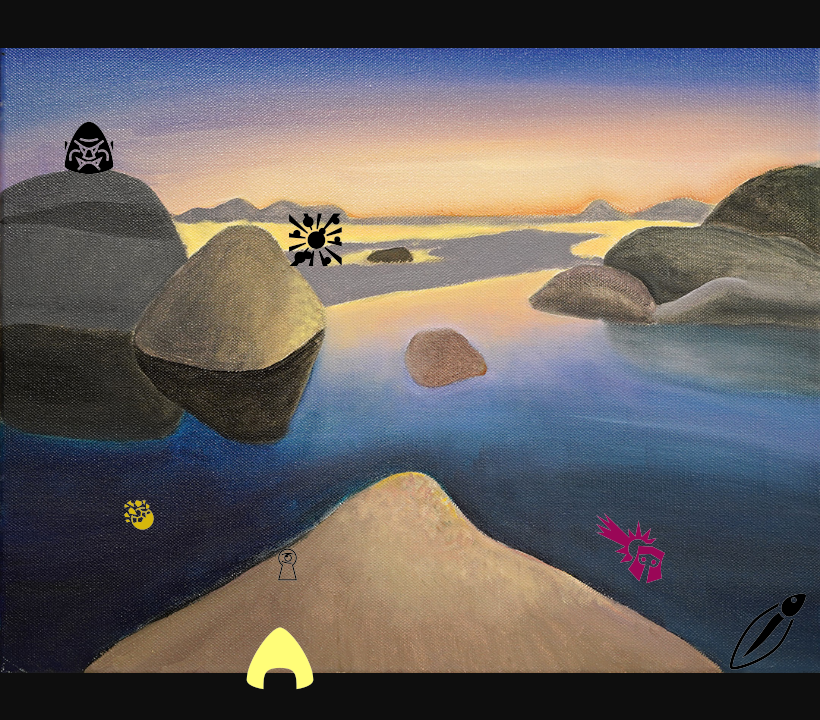 This screenshot has height=720, width=820. Describe the element at coordinates (315, 239) in the screenshot. I see `indicates a collapse or implosion effect in gameplay` at that location.